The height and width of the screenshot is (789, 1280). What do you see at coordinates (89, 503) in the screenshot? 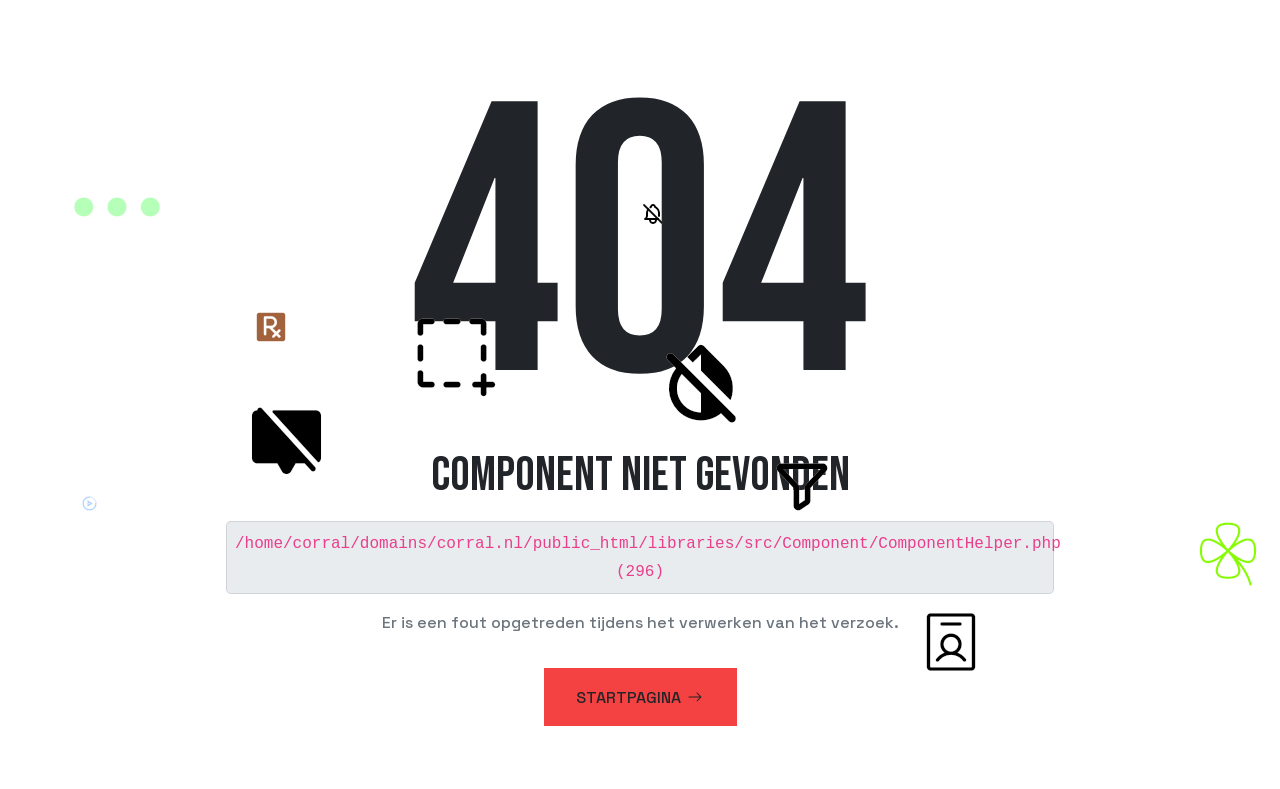
I see `open Parsinta video learning platform` at bounding box center [89, 503].